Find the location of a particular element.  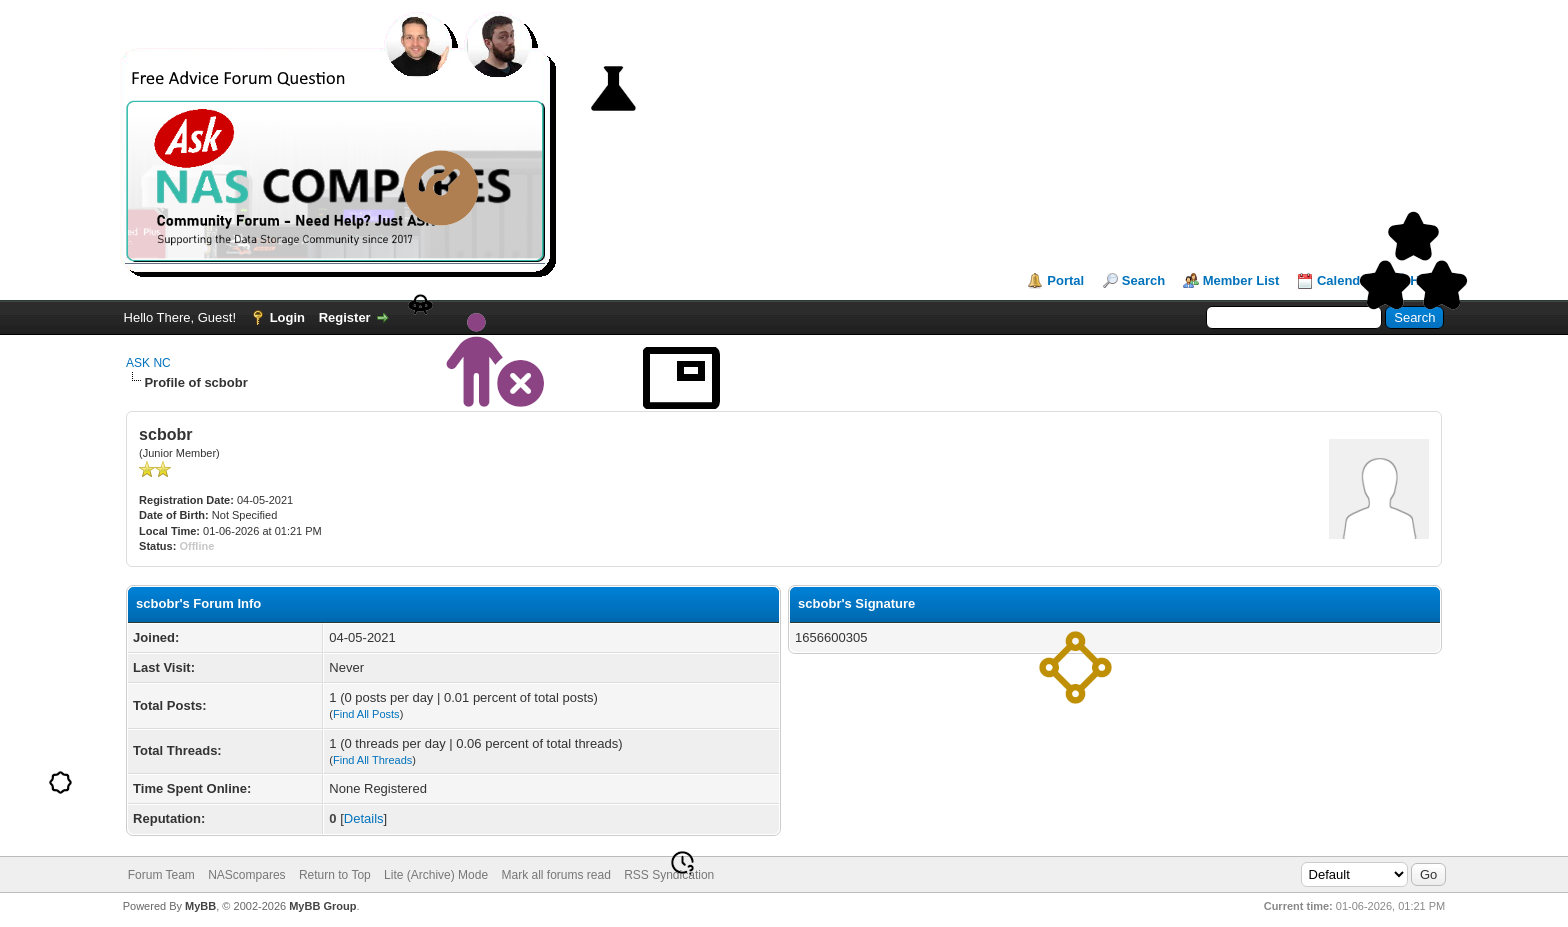

access science or laboratory features is located at coordinates (613, 88).